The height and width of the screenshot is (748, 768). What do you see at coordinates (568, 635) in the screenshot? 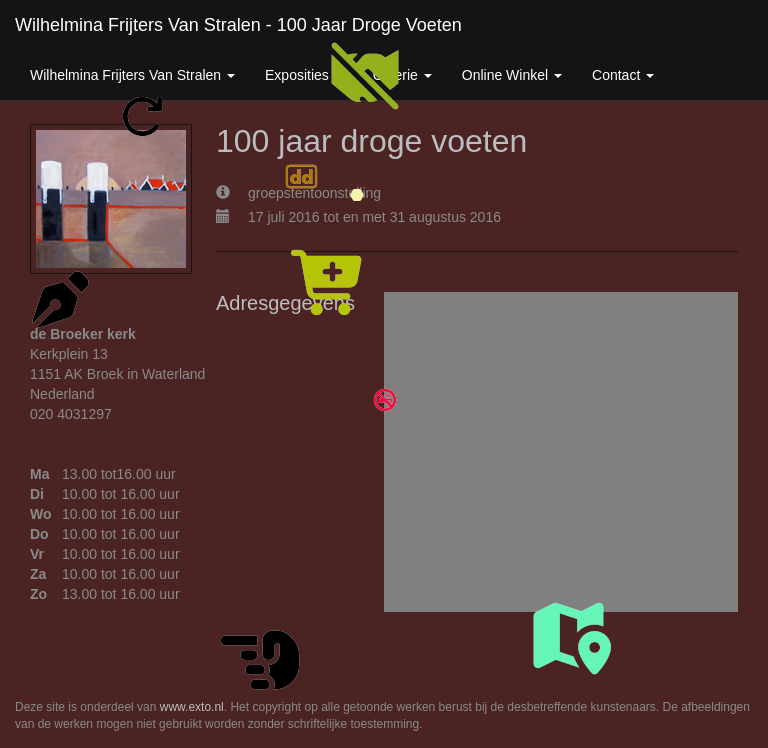
I see `view map with pinned location` at bounding box center [568, 635].